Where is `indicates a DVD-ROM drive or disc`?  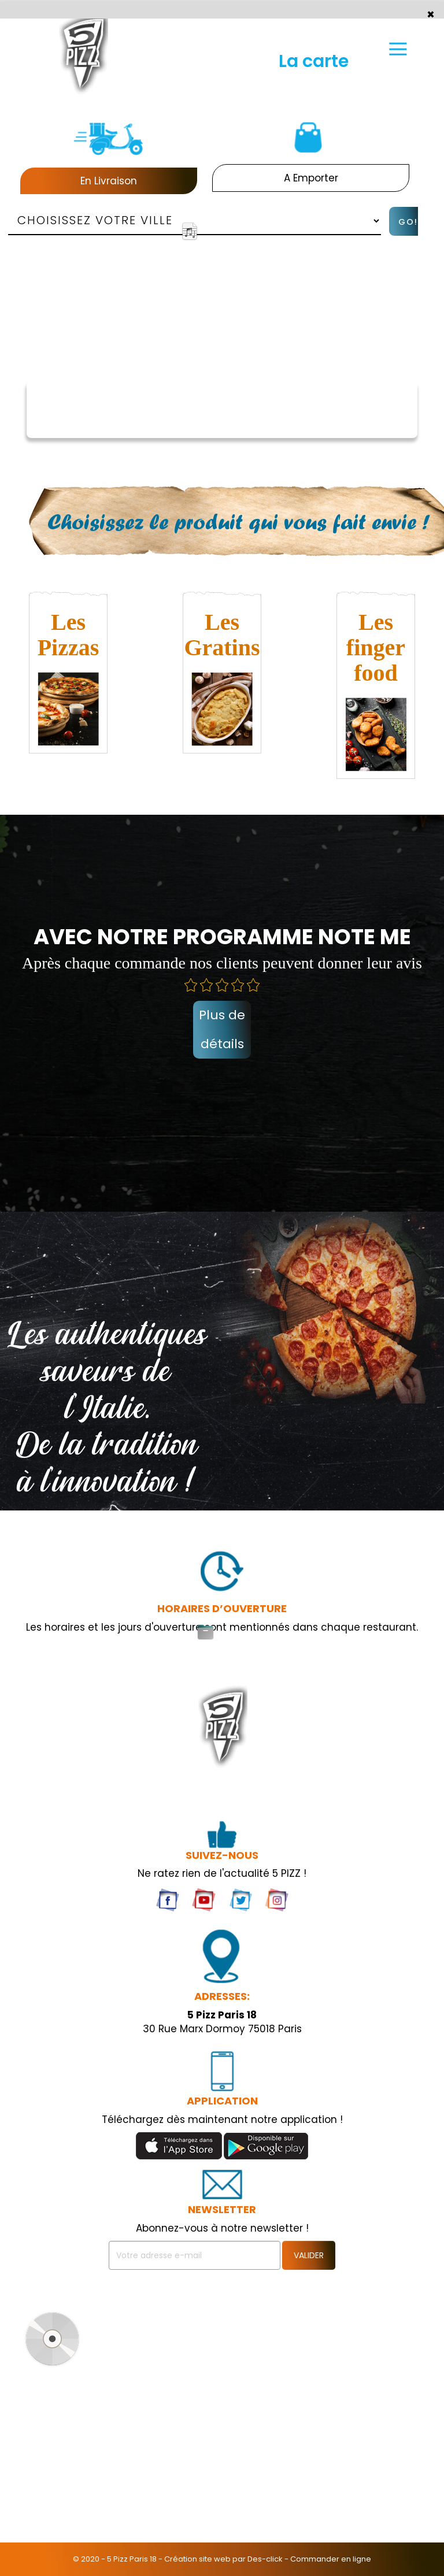
indicates a DVD-ROM drive or disc is located at coordinates (52, 2339).